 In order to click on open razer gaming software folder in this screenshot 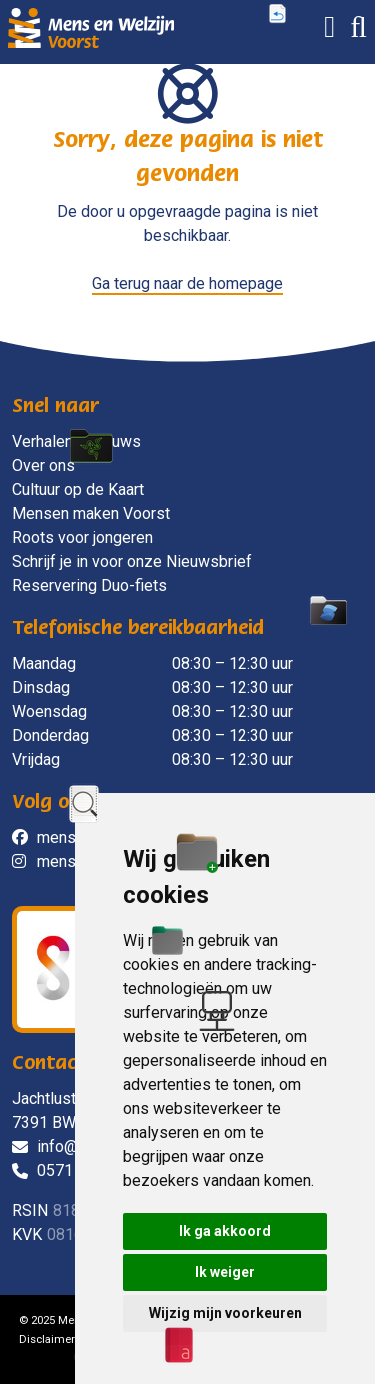, I will do `click(91, 447)`.